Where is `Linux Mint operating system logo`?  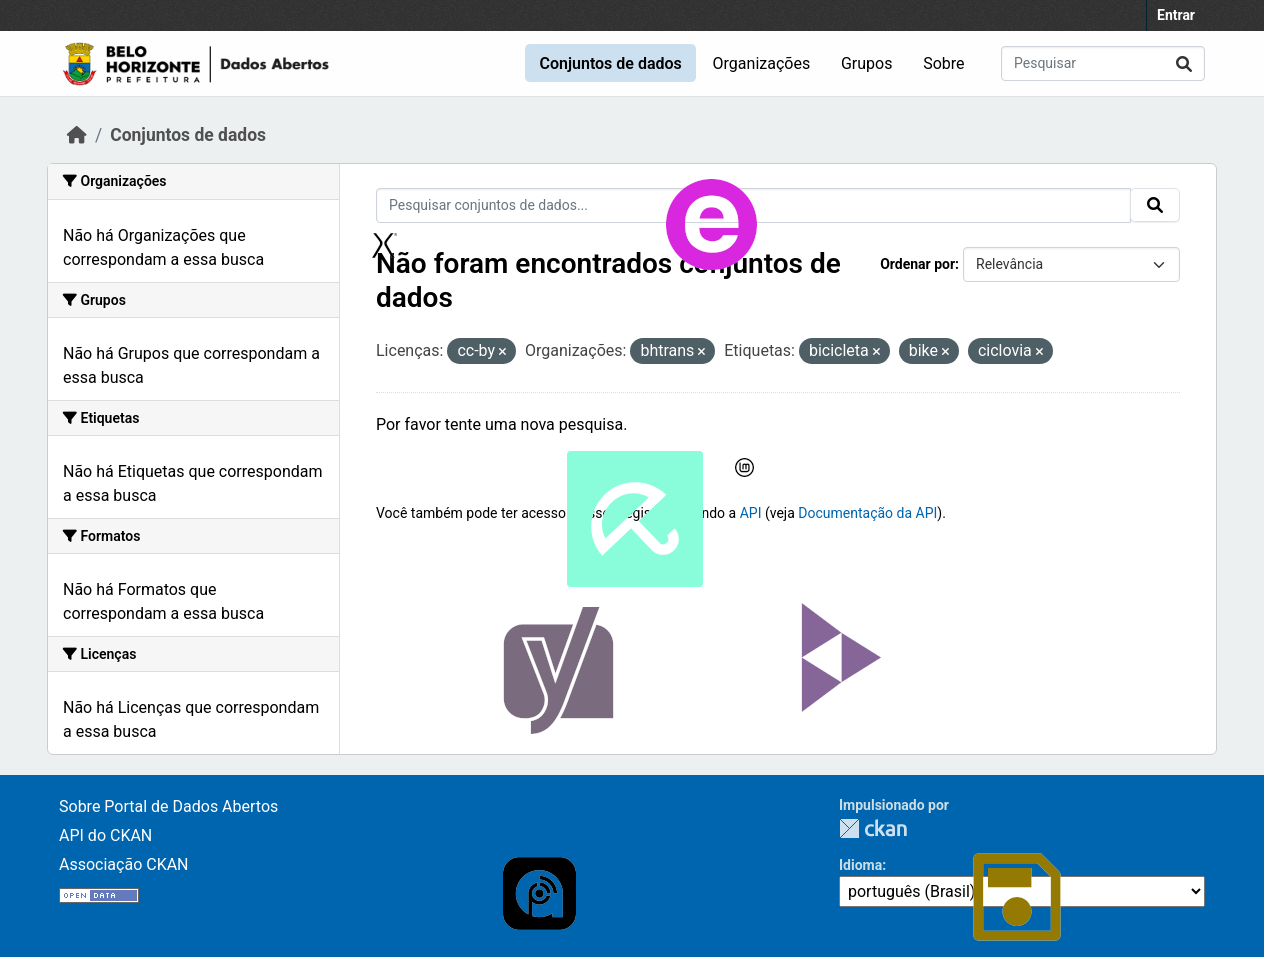 Linux Mint operating system logo is located at coordinates (744, 467).